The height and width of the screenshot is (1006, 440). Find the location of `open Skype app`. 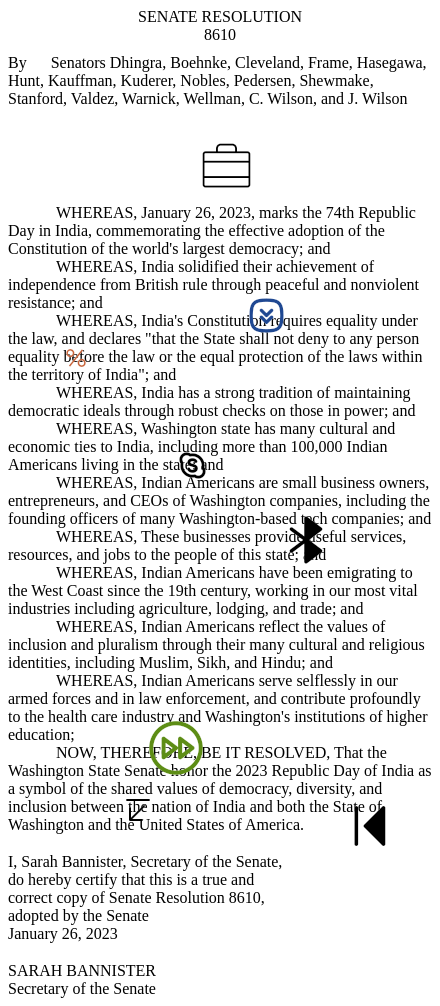

open Skype app is located at coordinates (192, 465).